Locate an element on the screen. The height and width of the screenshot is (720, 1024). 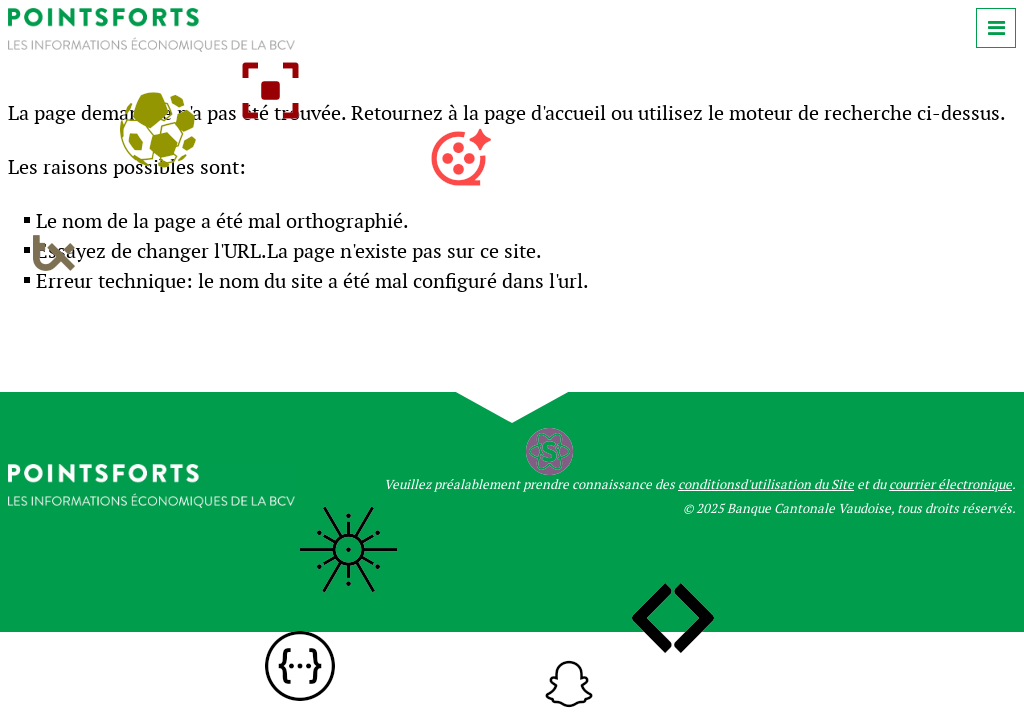
semantic ui react library logo is located at coordinates (549, 451).